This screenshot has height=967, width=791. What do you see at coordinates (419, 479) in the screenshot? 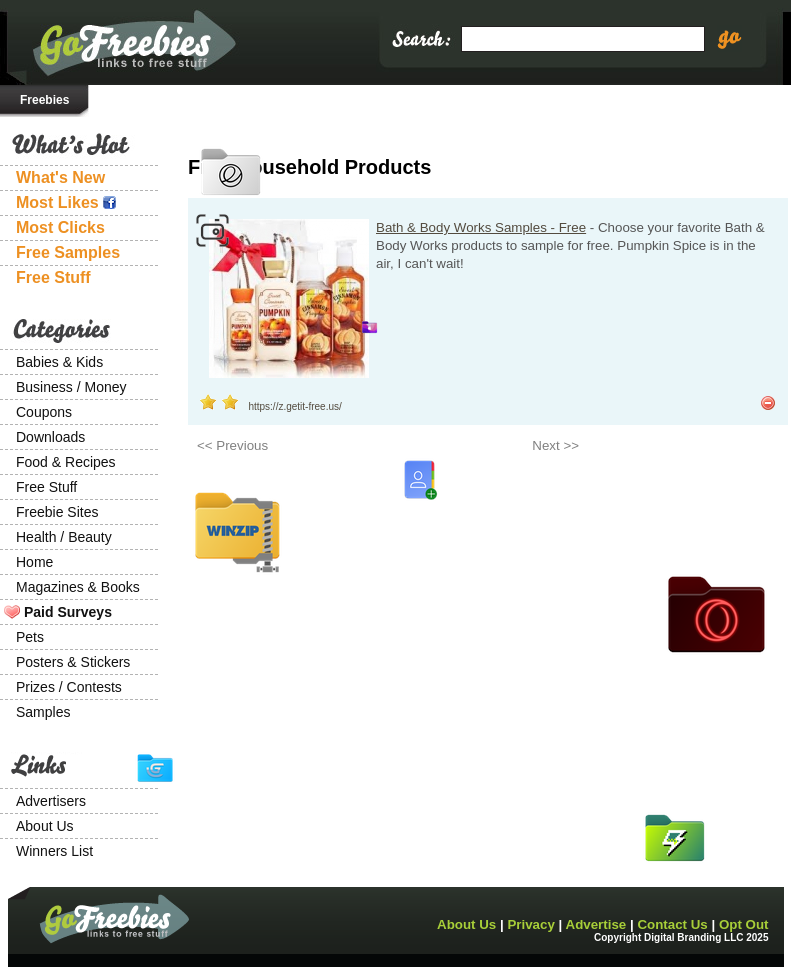
I see `create a new contact in address book` at bounding box center [419, 479].